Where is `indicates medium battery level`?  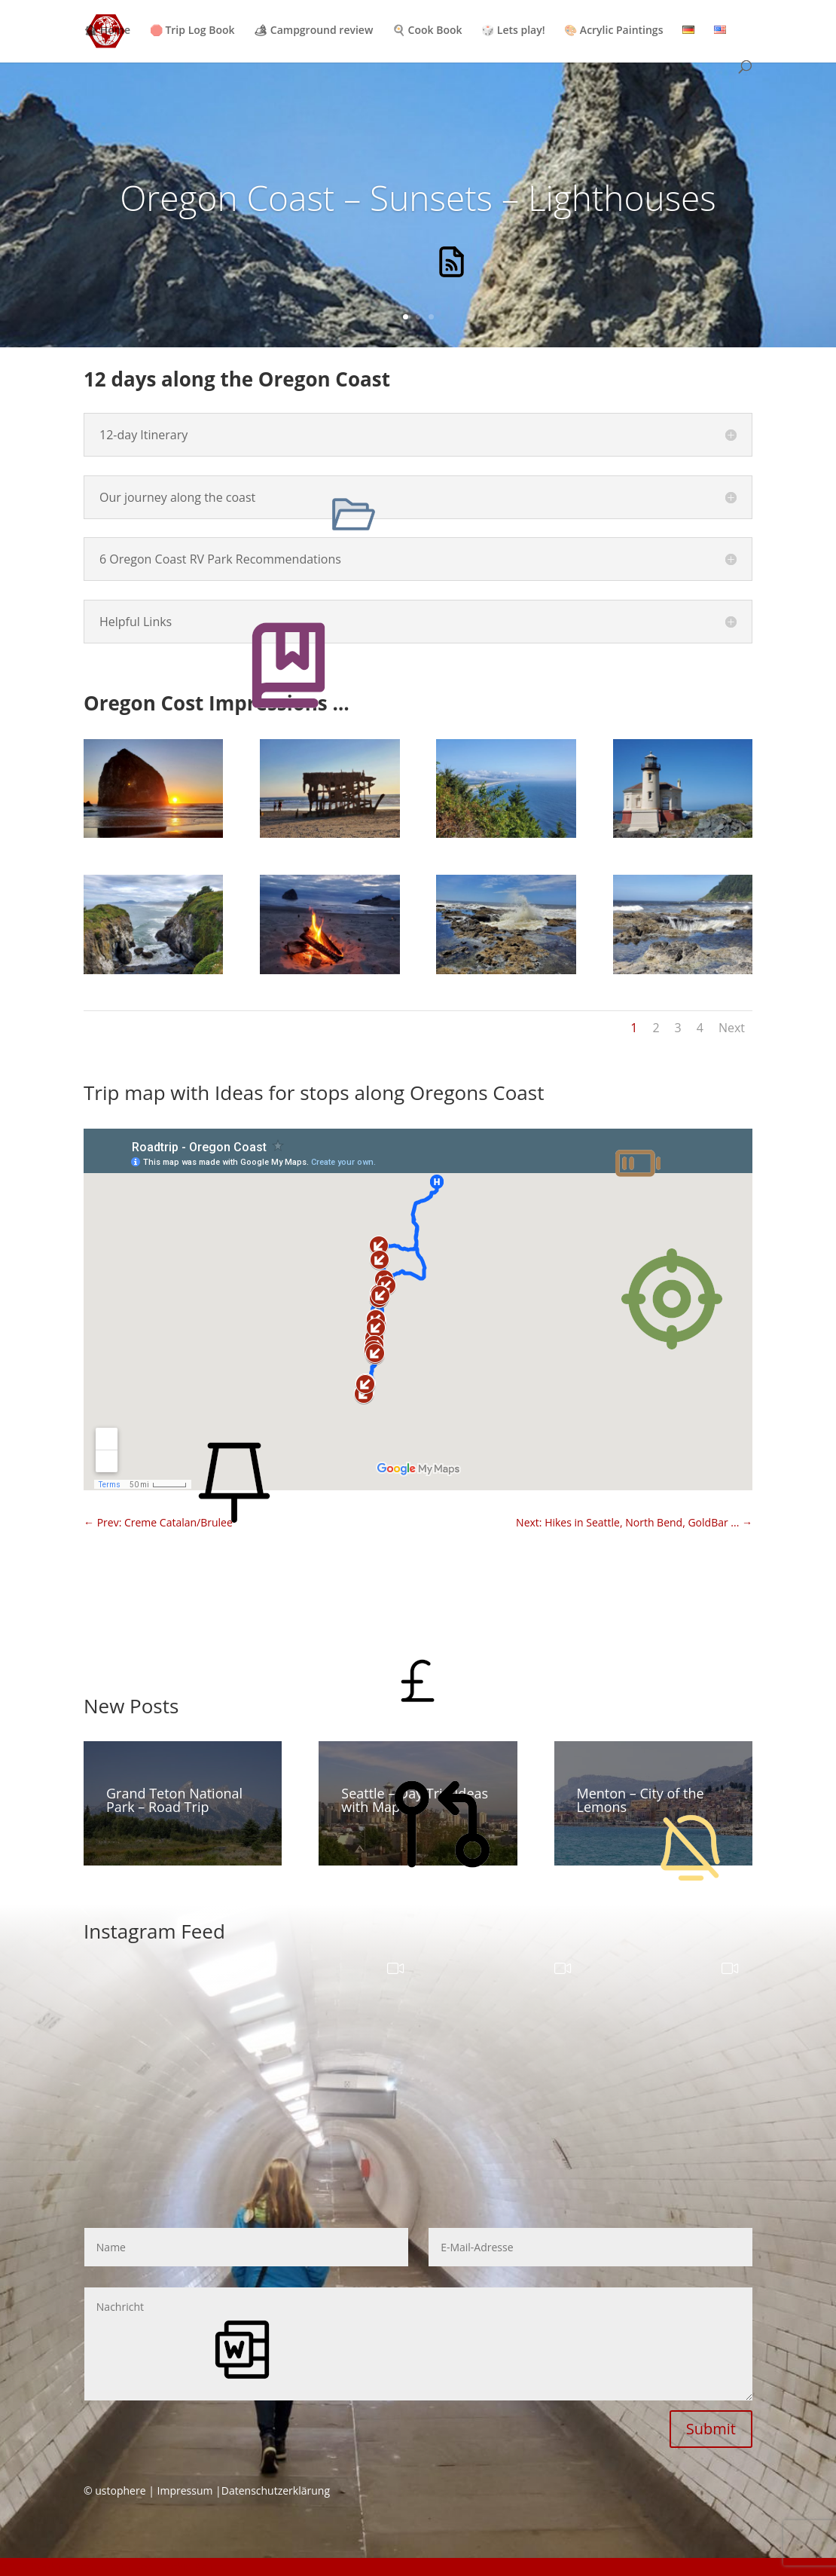
indicates medium battery level is located at coordinates (638, 1163).